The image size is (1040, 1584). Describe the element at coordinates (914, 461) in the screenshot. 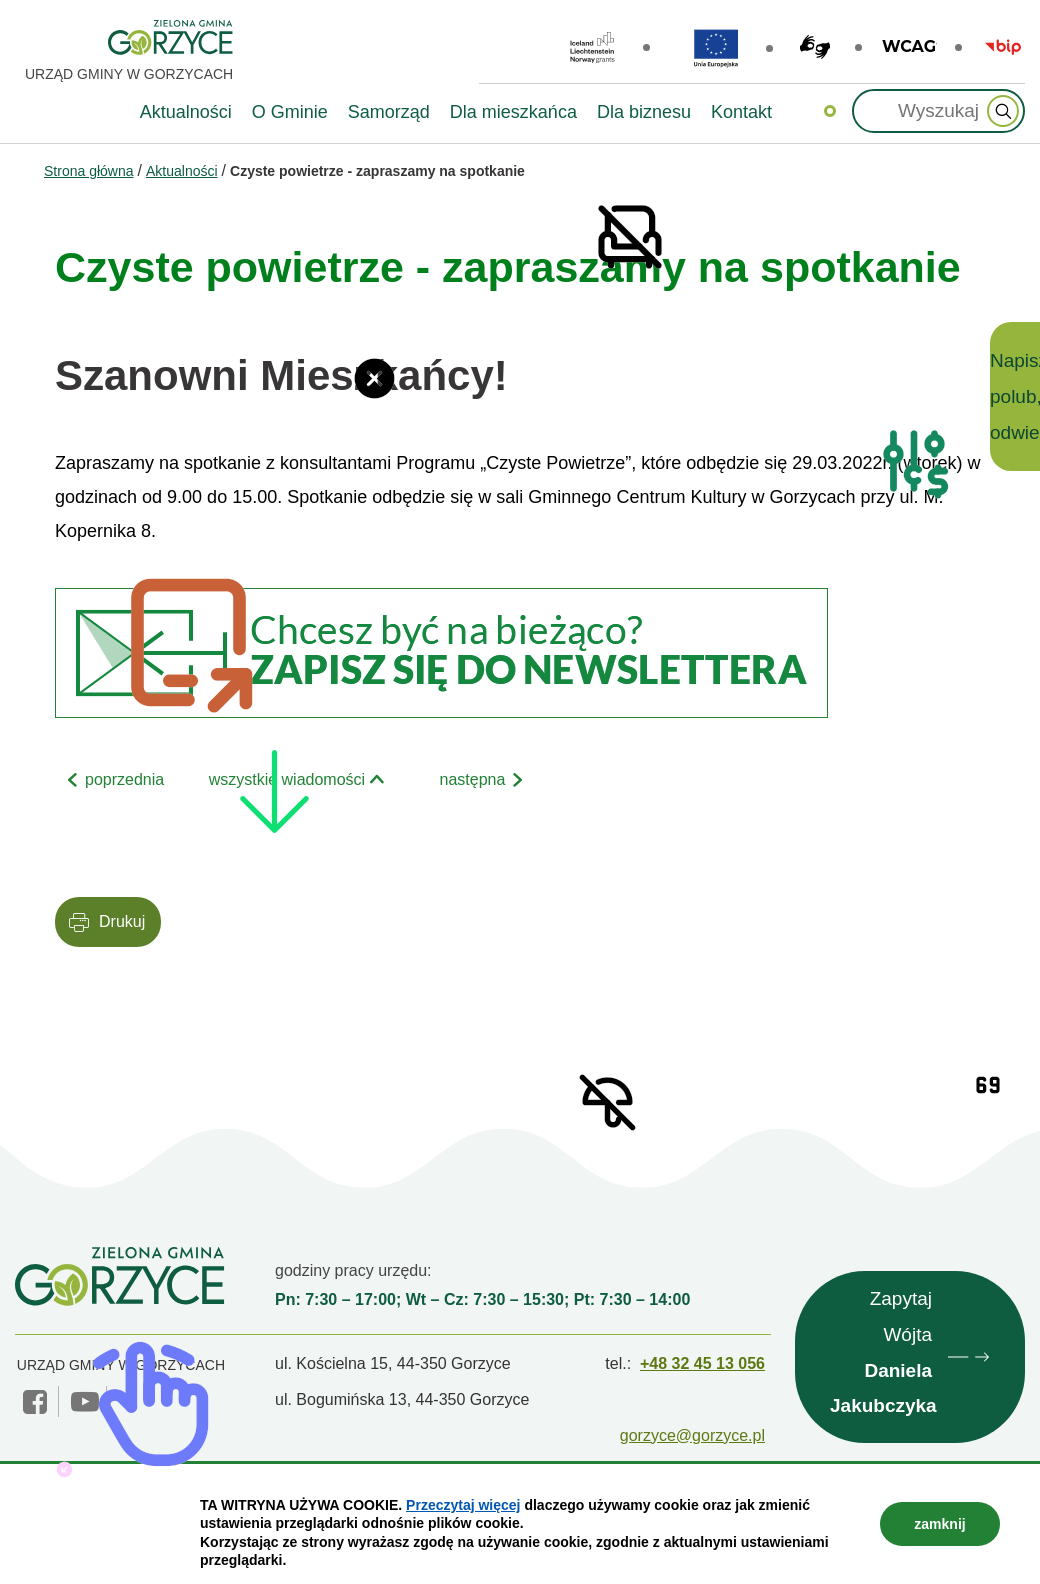

I see `adjust pricing or cost settings` at that location.